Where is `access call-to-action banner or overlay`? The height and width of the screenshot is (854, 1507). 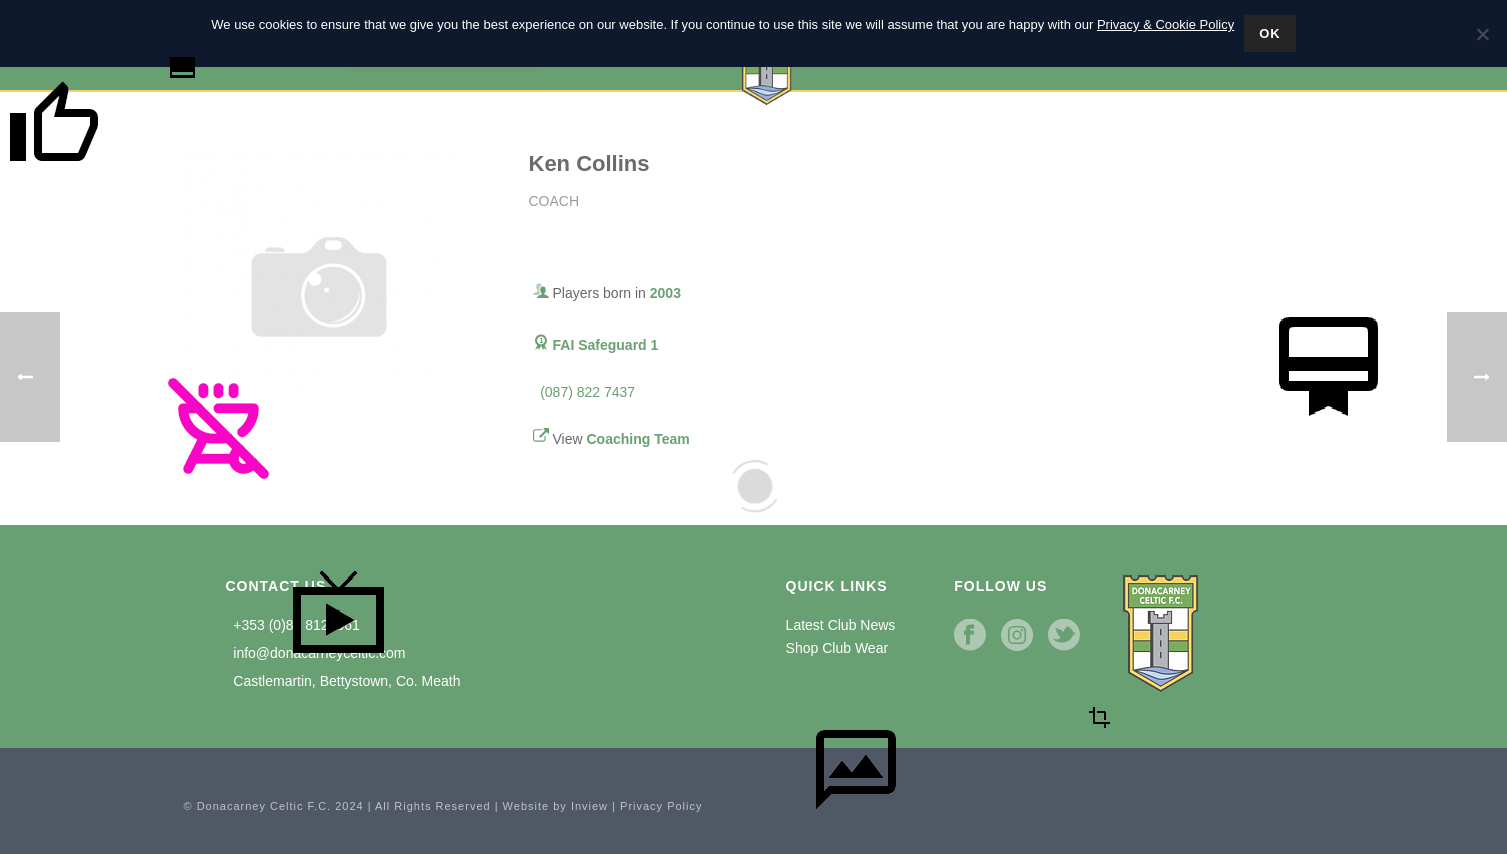
access call-to-action banner or overlay is located at coordinates (182, 67).